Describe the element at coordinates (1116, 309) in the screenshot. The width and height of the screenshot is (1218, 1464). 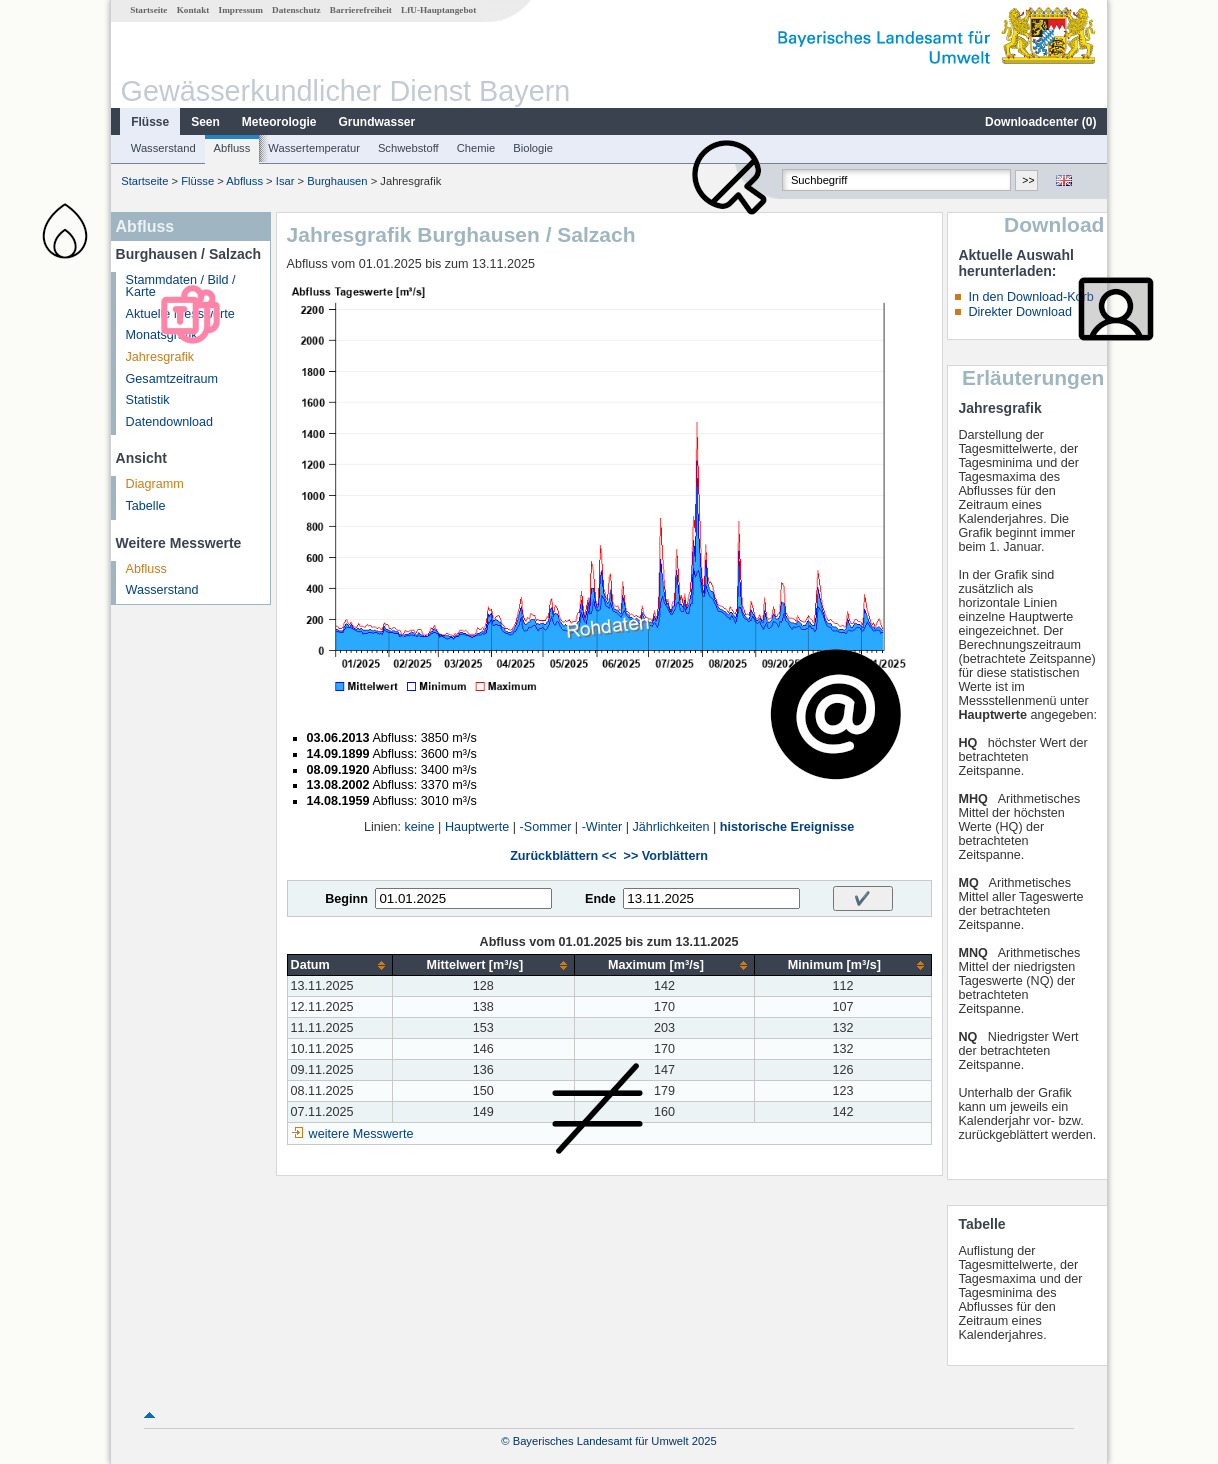
I see `view user profile card` at that location.